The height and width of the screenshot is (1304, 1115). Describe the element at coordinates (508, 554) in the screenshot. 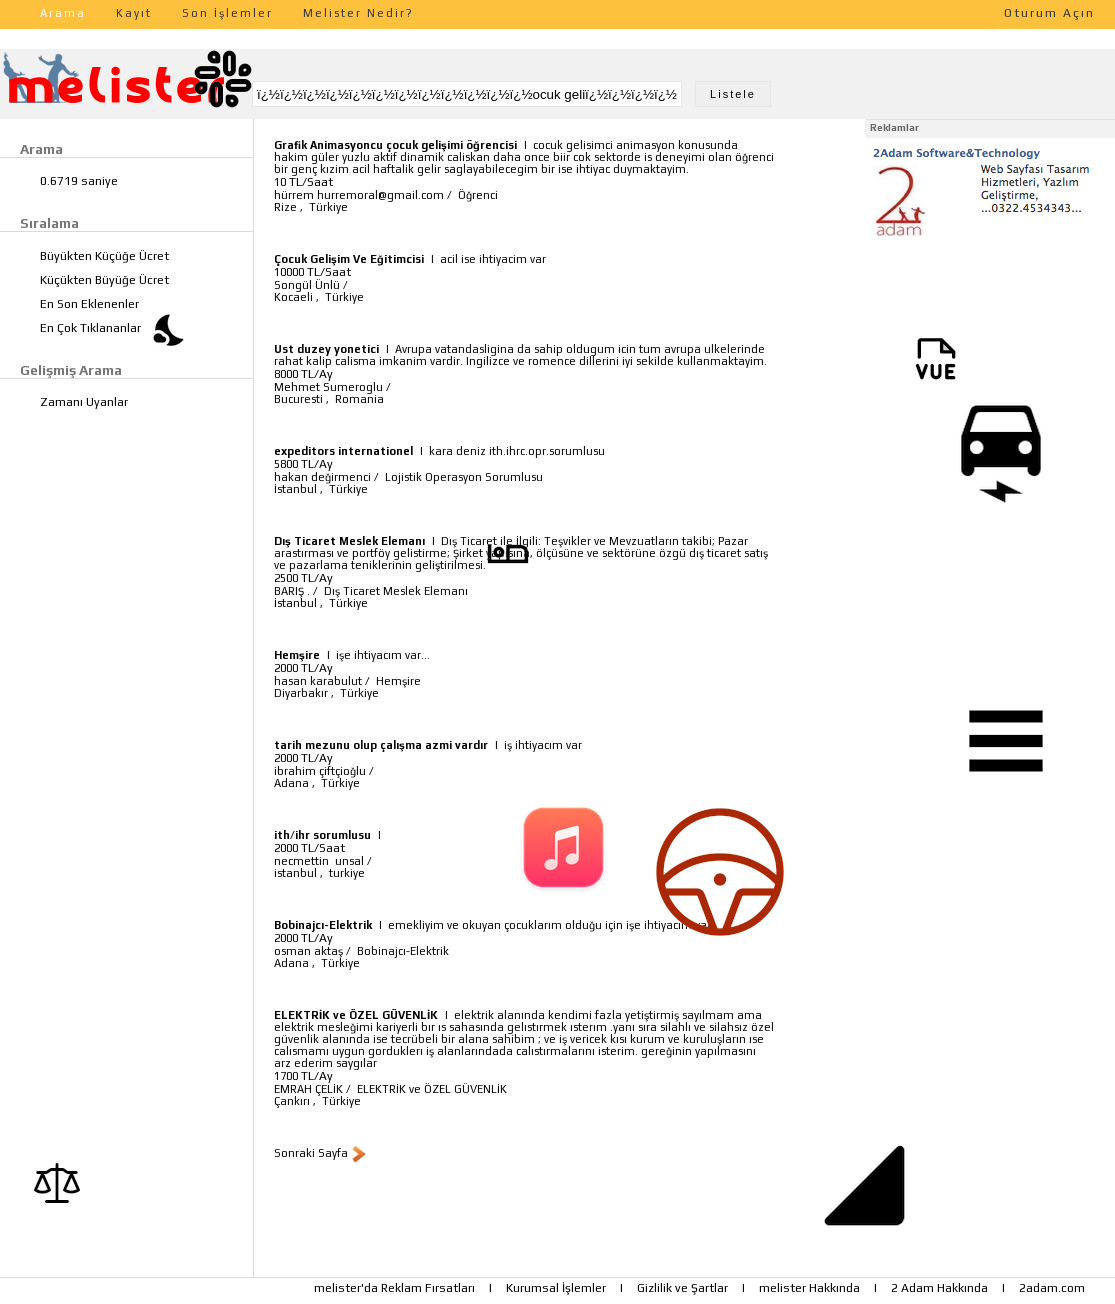

I see `select a private suite seat option` at that location.